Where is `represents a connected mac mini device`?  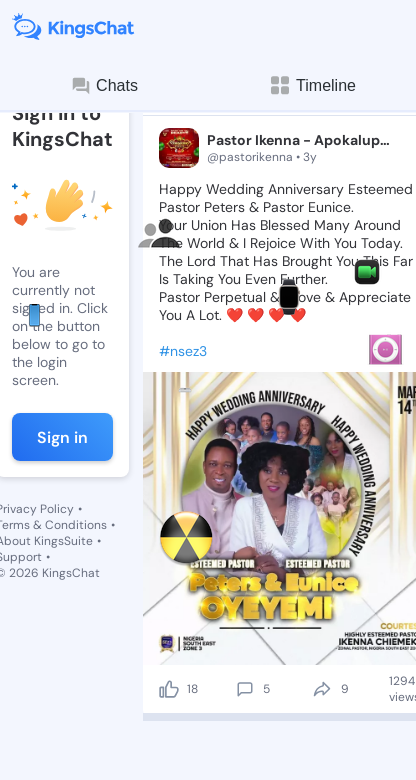
represents a connected mac mini device is located at coordinates (185, 390).